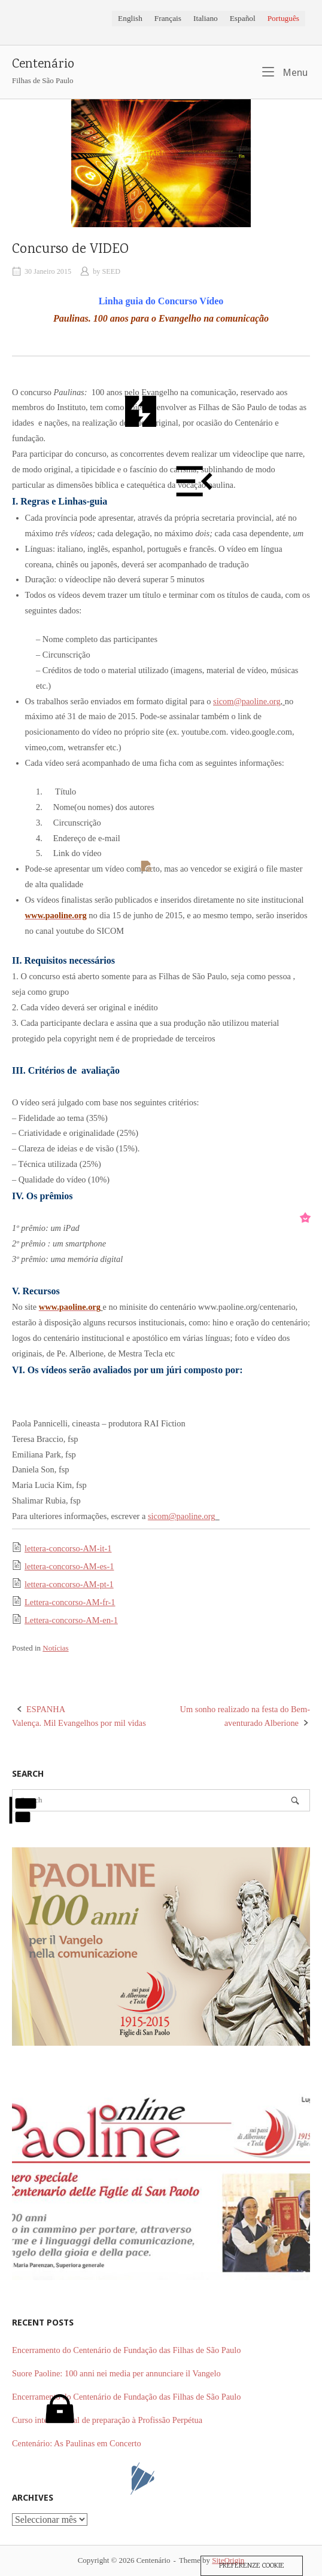 The height and width of the screenshot is (2576, 322). I want to click on visit portswigger website or resources, so click(141, 411).